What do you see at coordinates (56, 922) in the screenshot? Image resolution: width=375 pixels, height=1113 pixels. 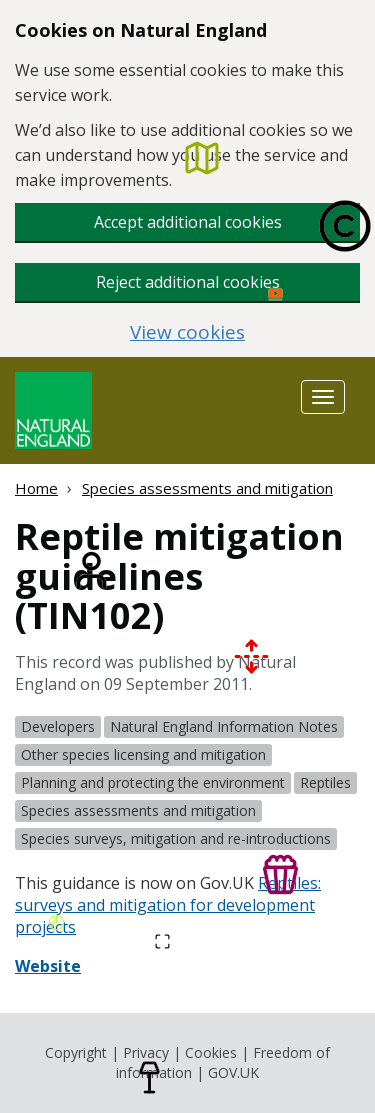 I see `view analytics or statistics breakdown` at bounding box center [56, 922].